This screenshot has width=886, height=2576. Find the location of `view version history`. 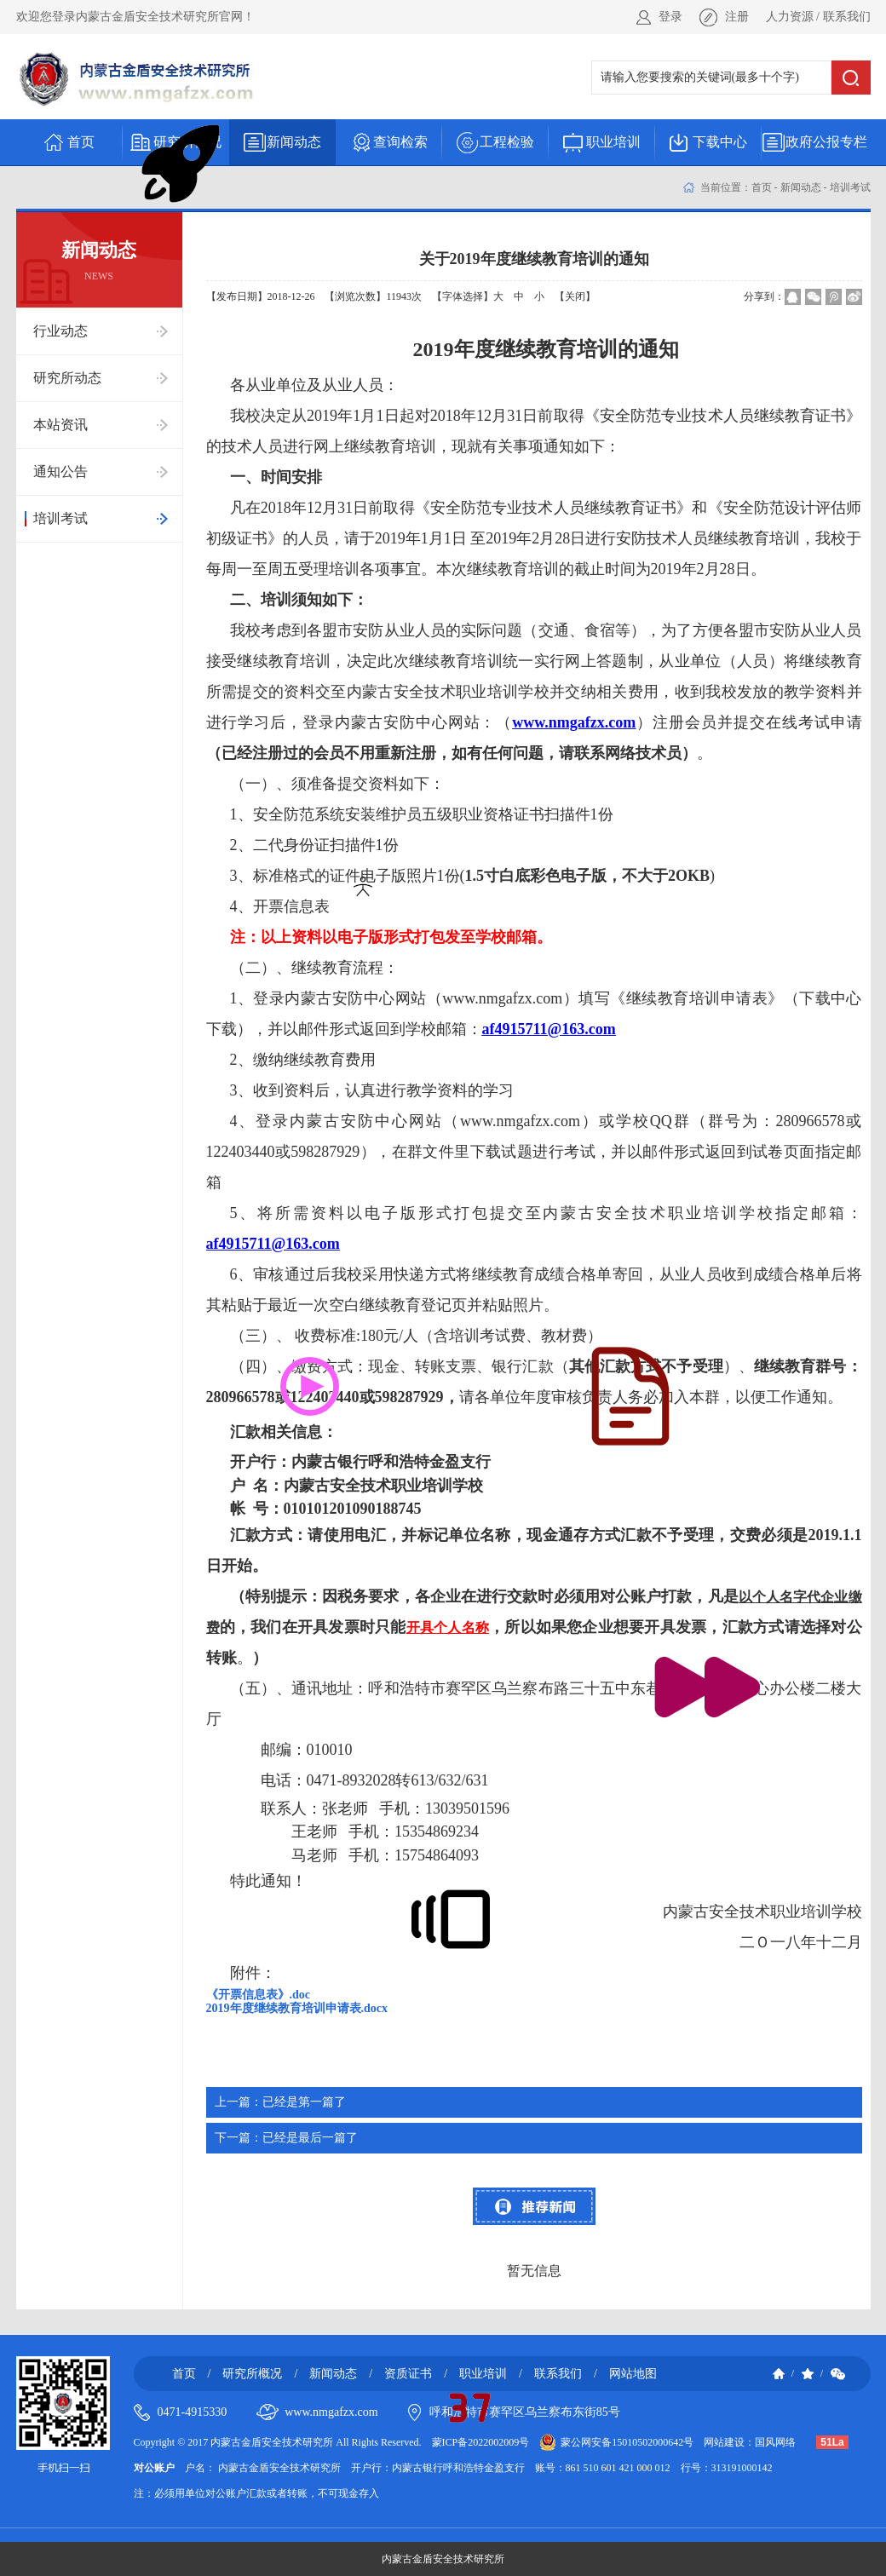

view version history is located at coordinates (451, 1919).